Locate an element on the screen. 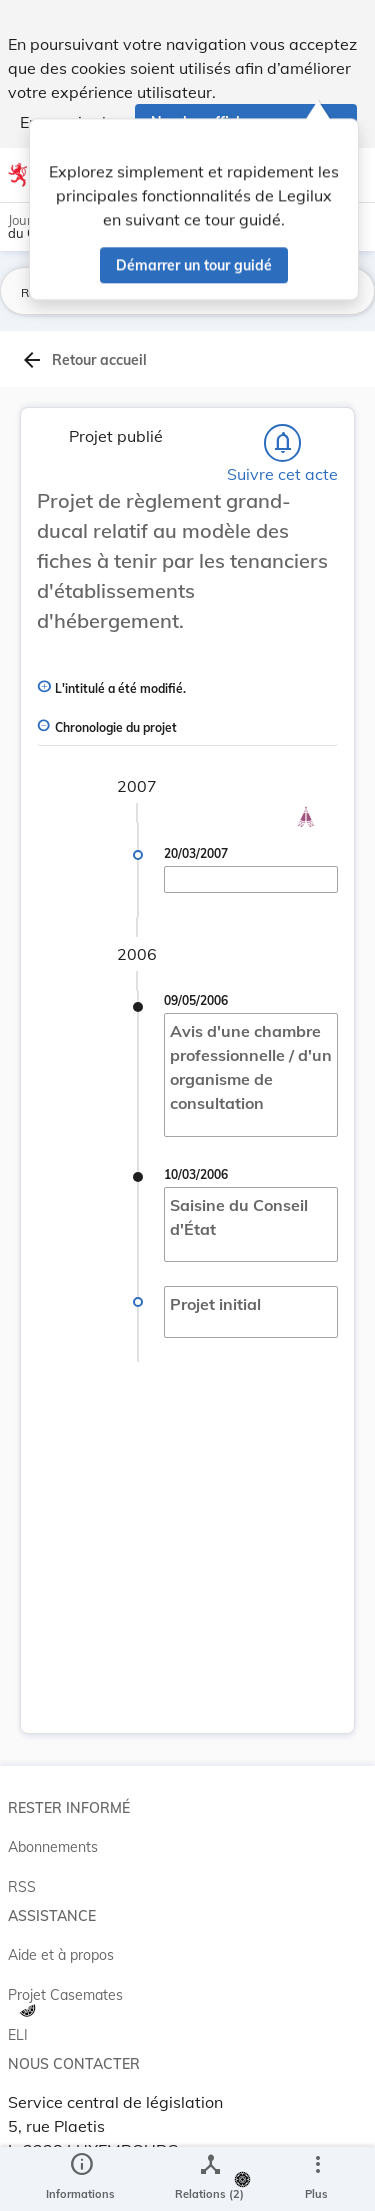 The width and height of the screenshot is (375, 2211). access game settings or configuration menu is located at coordinates (242, 2179).